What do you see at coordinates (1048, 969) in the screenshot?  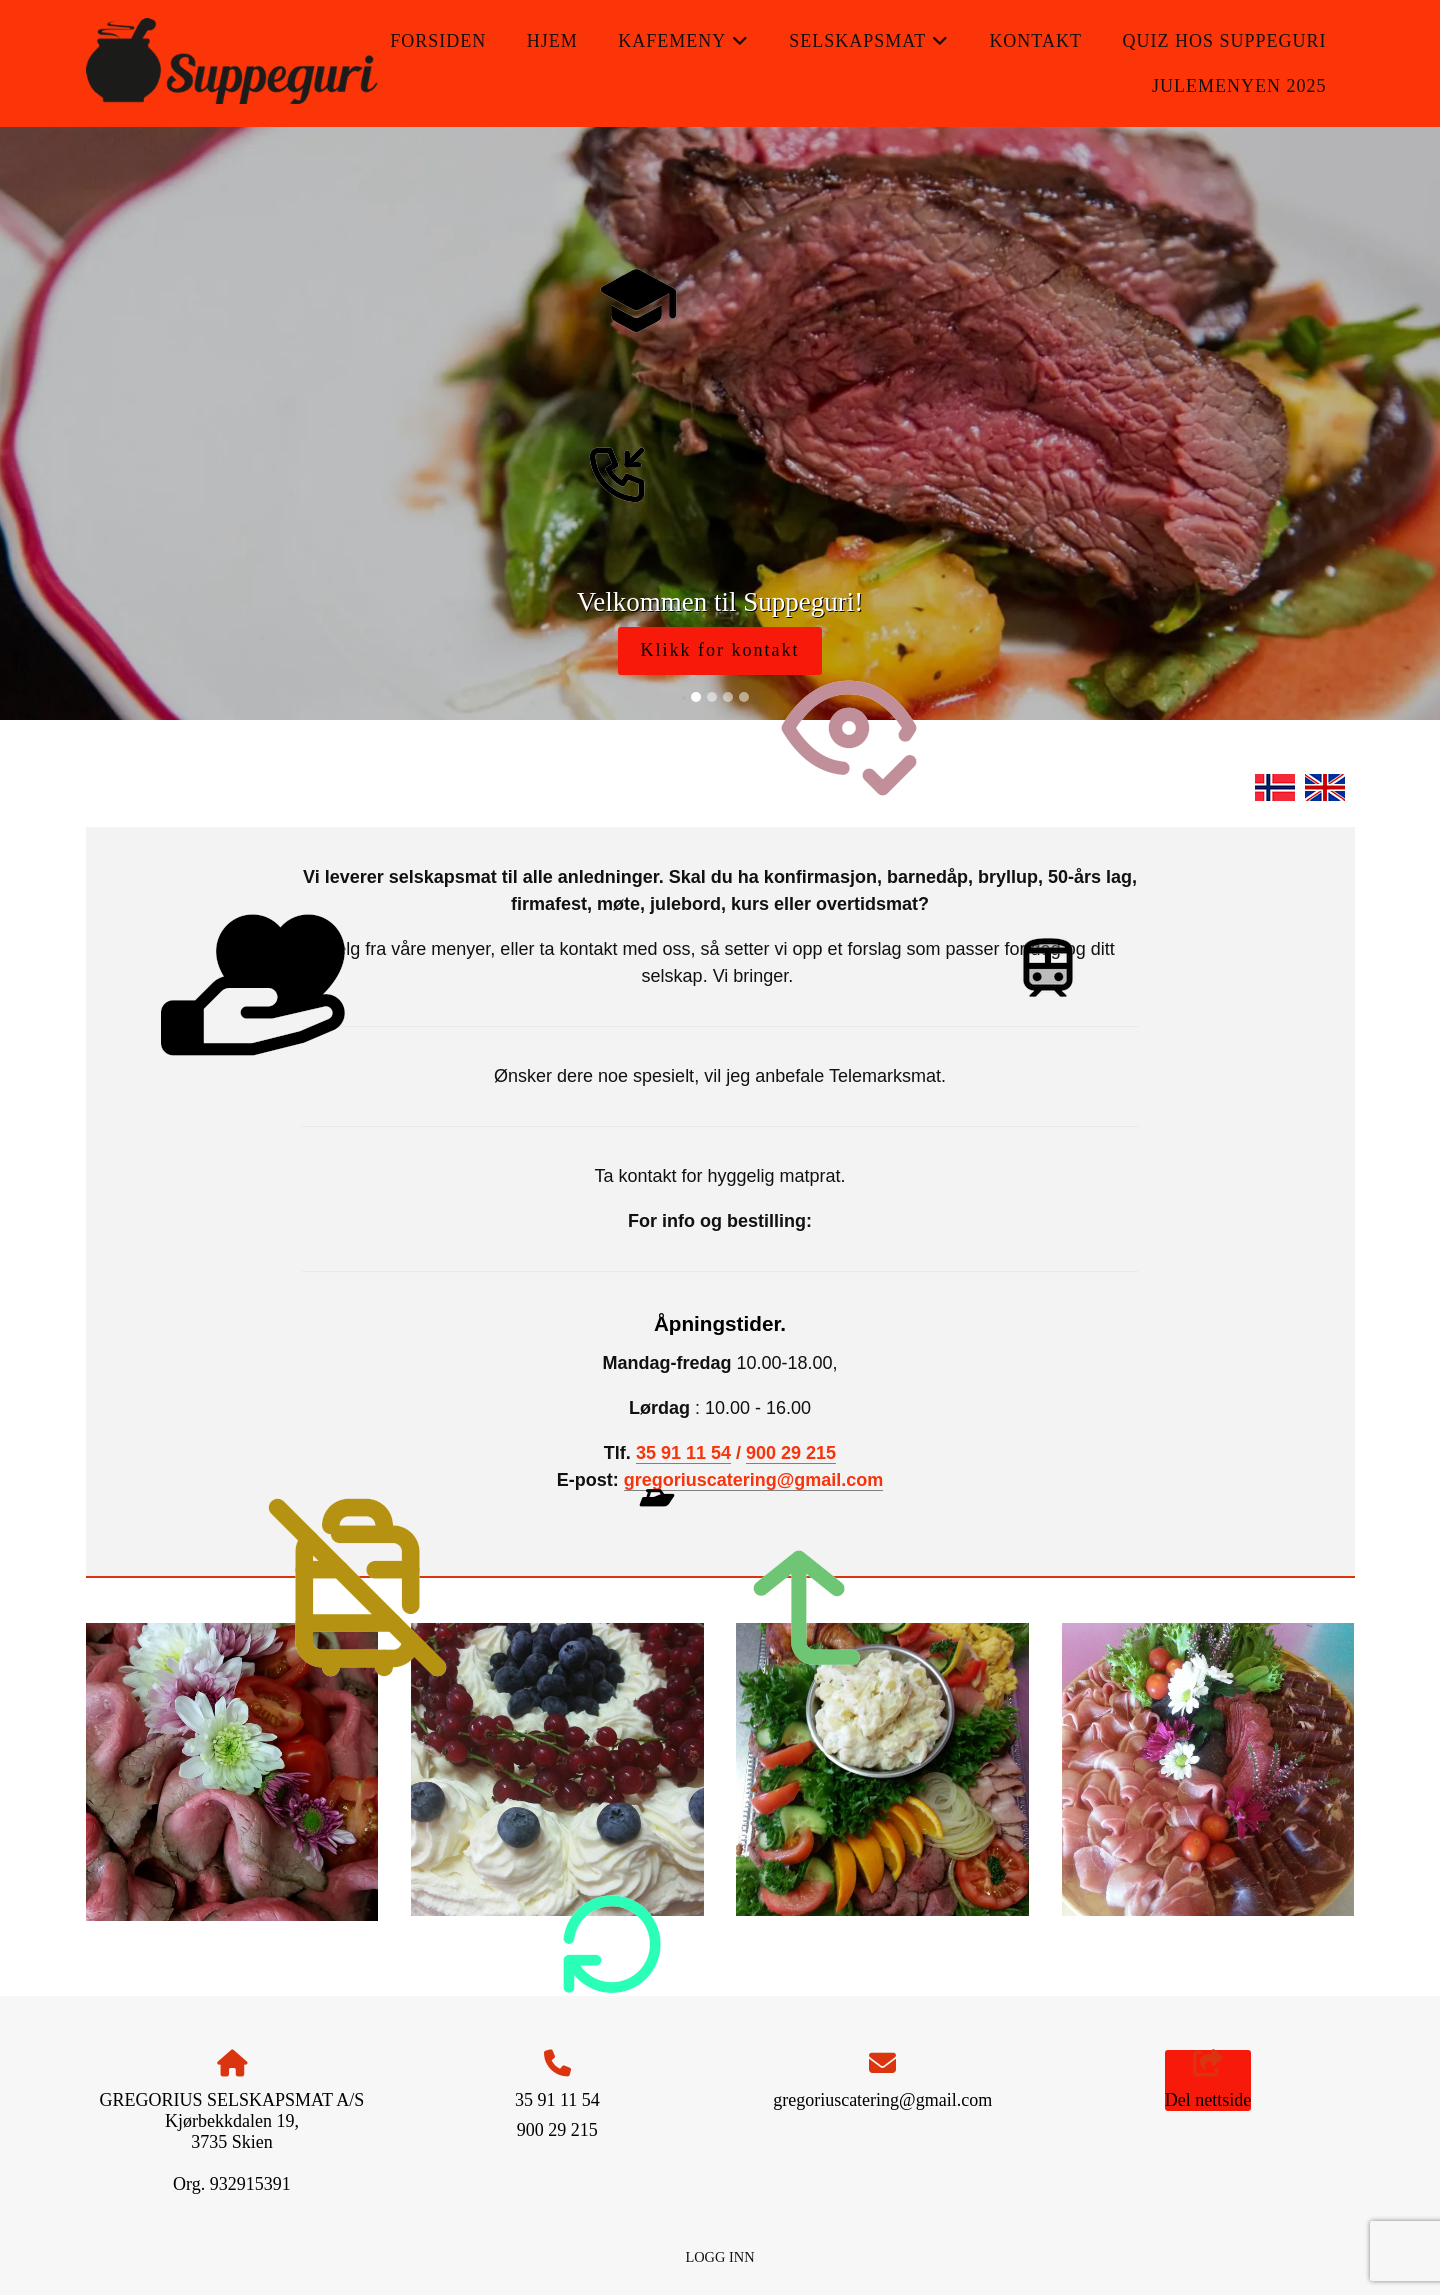 I see `view train schedules or routes` at bounding box center [1048, 969].